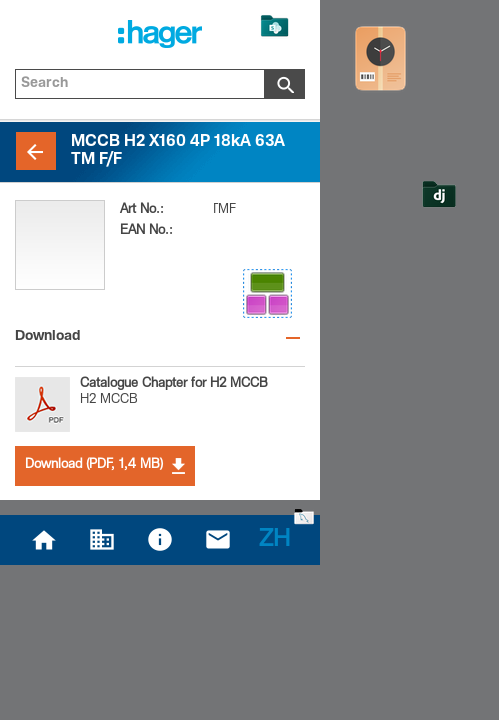  What do you see at coordinates (267, 293) in the screenshot?
I see `select all items in the current view` at bounding box center [267, 293].